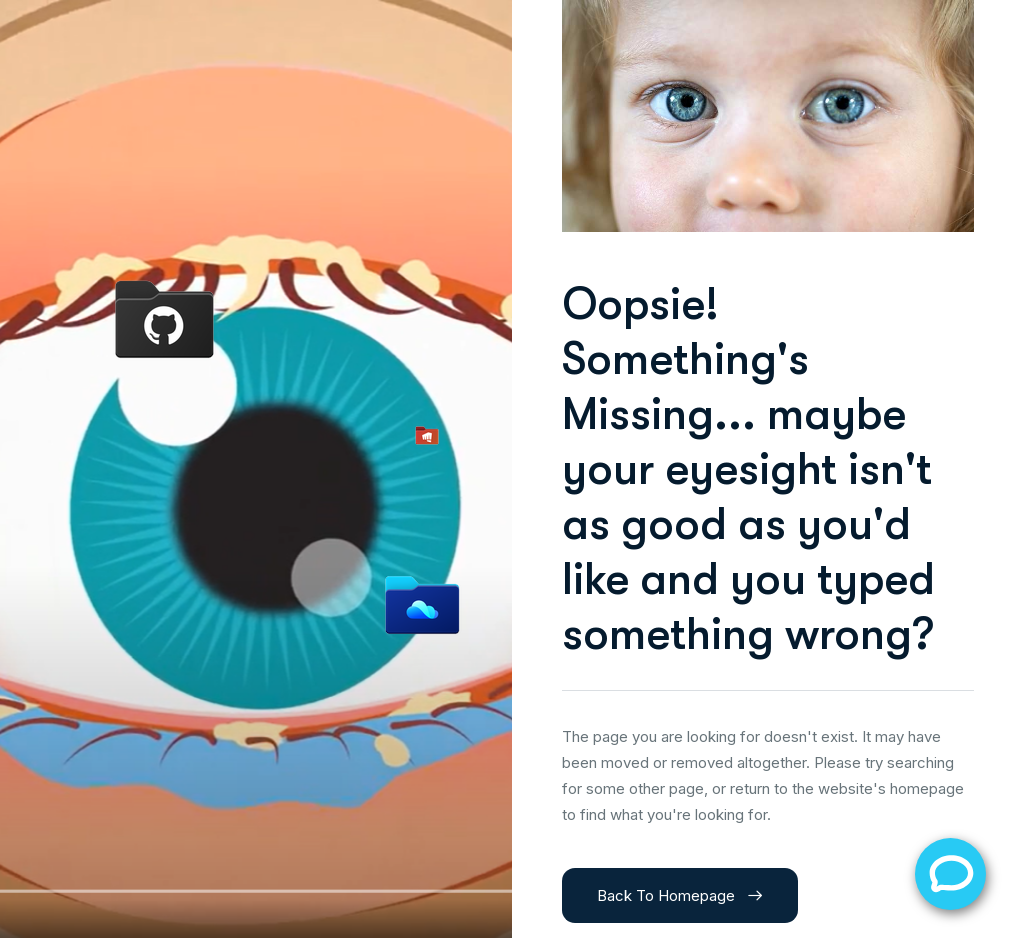 The height and width of the screenshot is (938, 1024). I want to click on open wondershare document cloud folder, so click(422, 607).